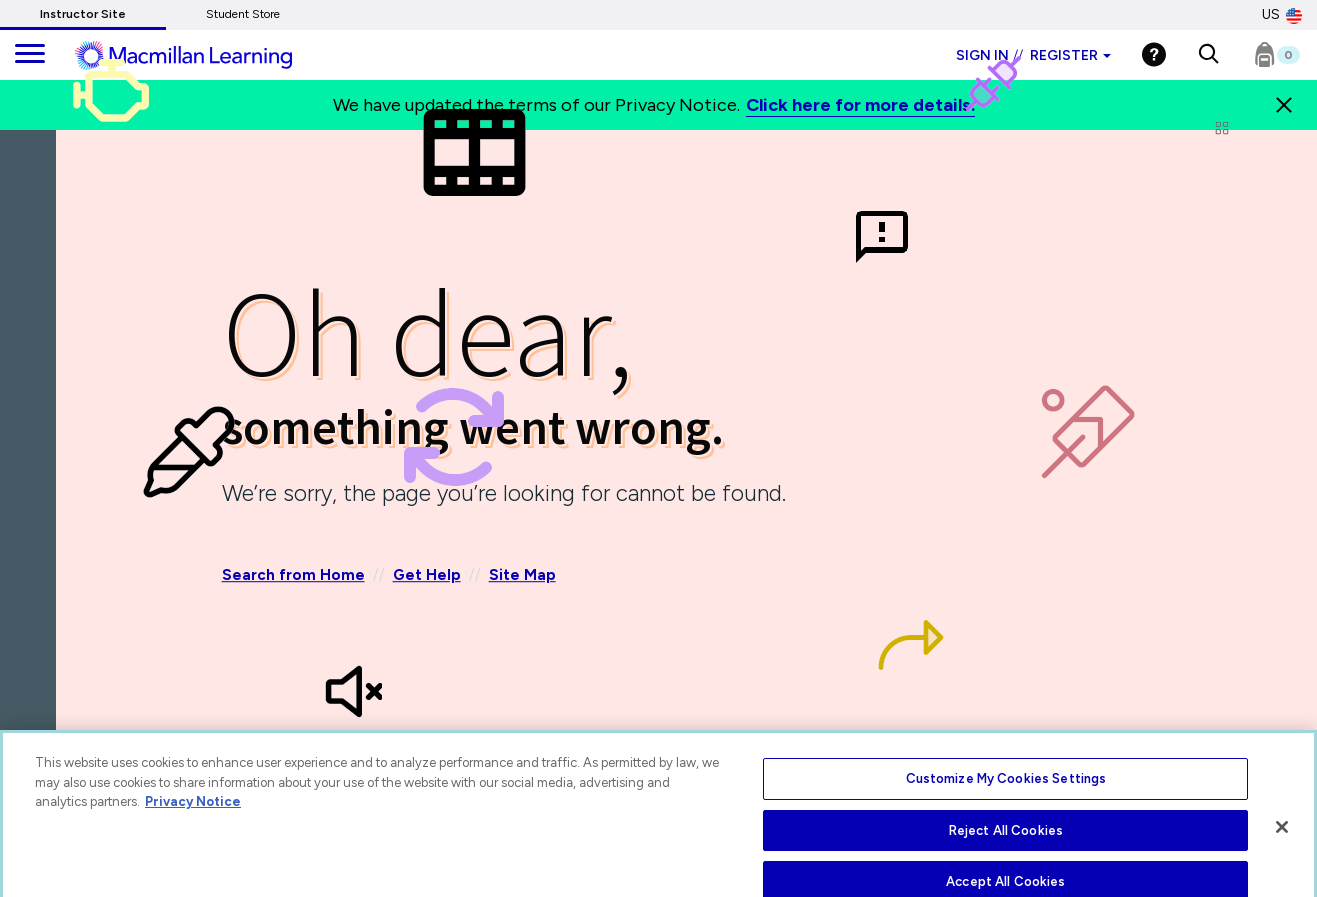  Describe the element at coordinates (1222, 128) in the screenshot. I see `view all applications` at that location.